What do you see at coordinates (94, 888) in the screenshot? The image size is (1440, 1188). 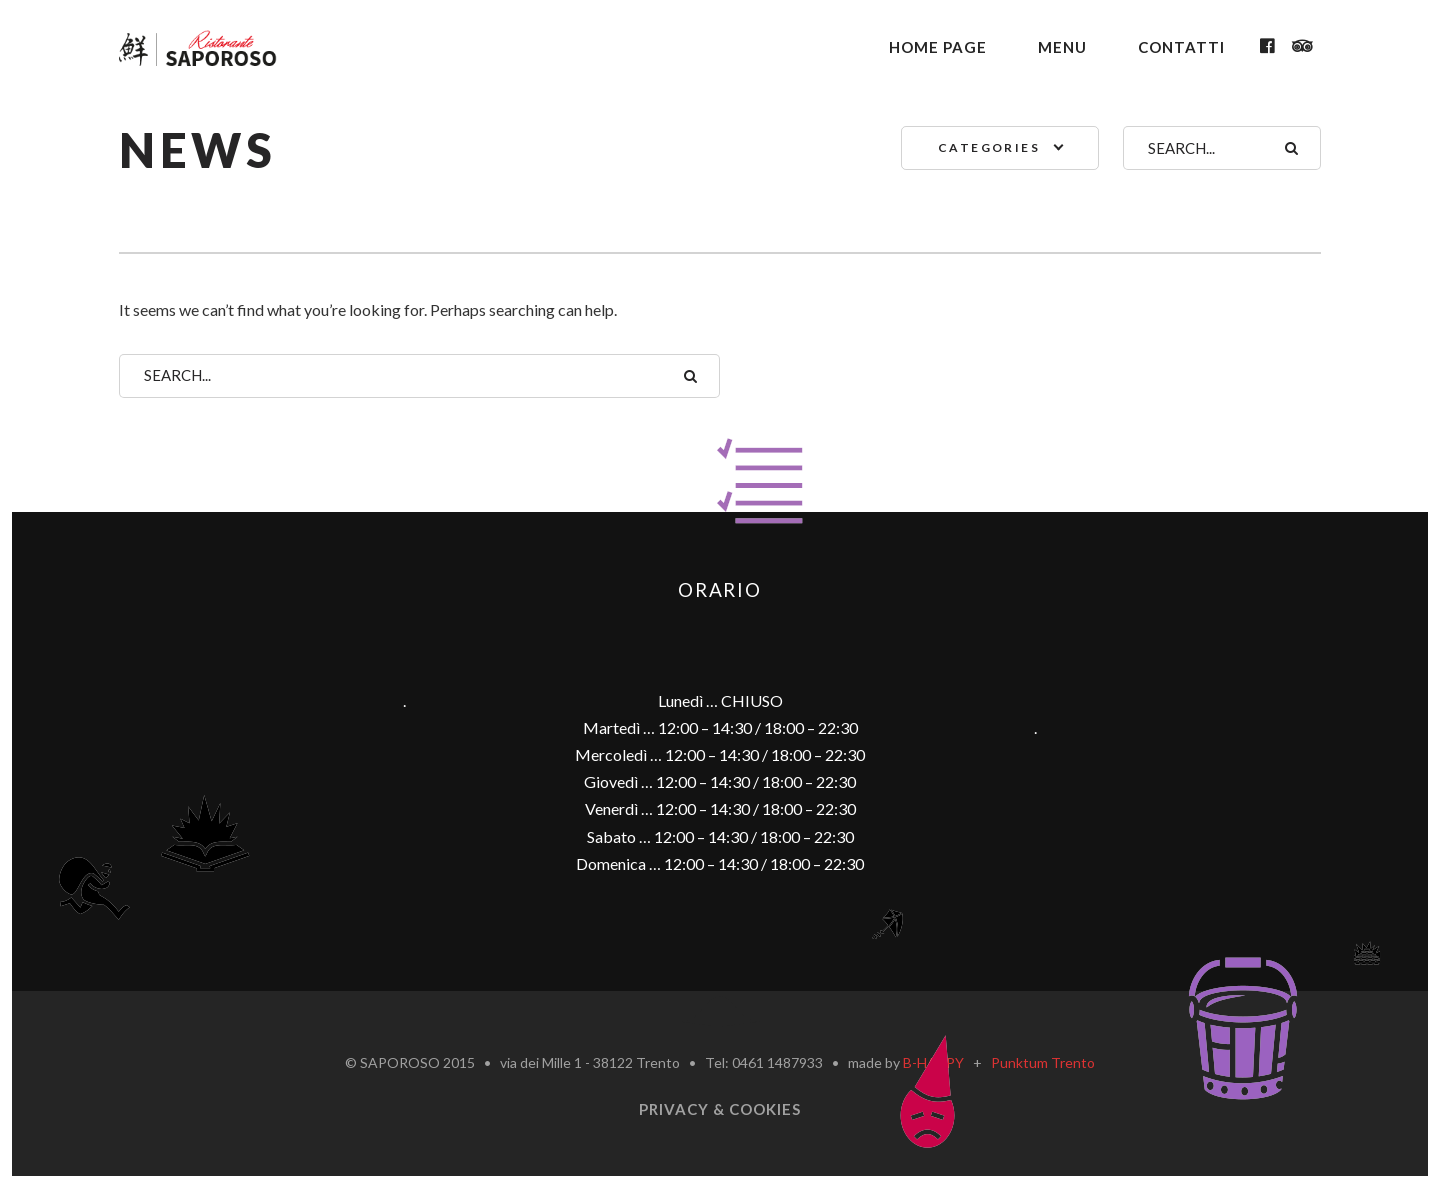 I see `indicates a thief or robbery event in a game` at bounding box center [94, 888].